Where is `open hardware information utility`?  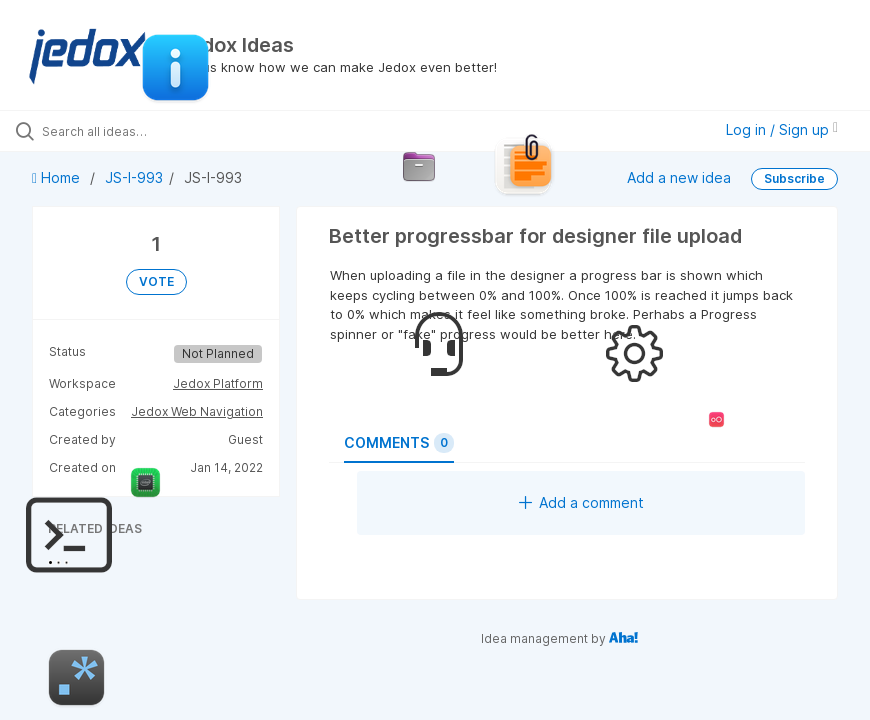
open hardware information utility is located at coordinates (145, 482).